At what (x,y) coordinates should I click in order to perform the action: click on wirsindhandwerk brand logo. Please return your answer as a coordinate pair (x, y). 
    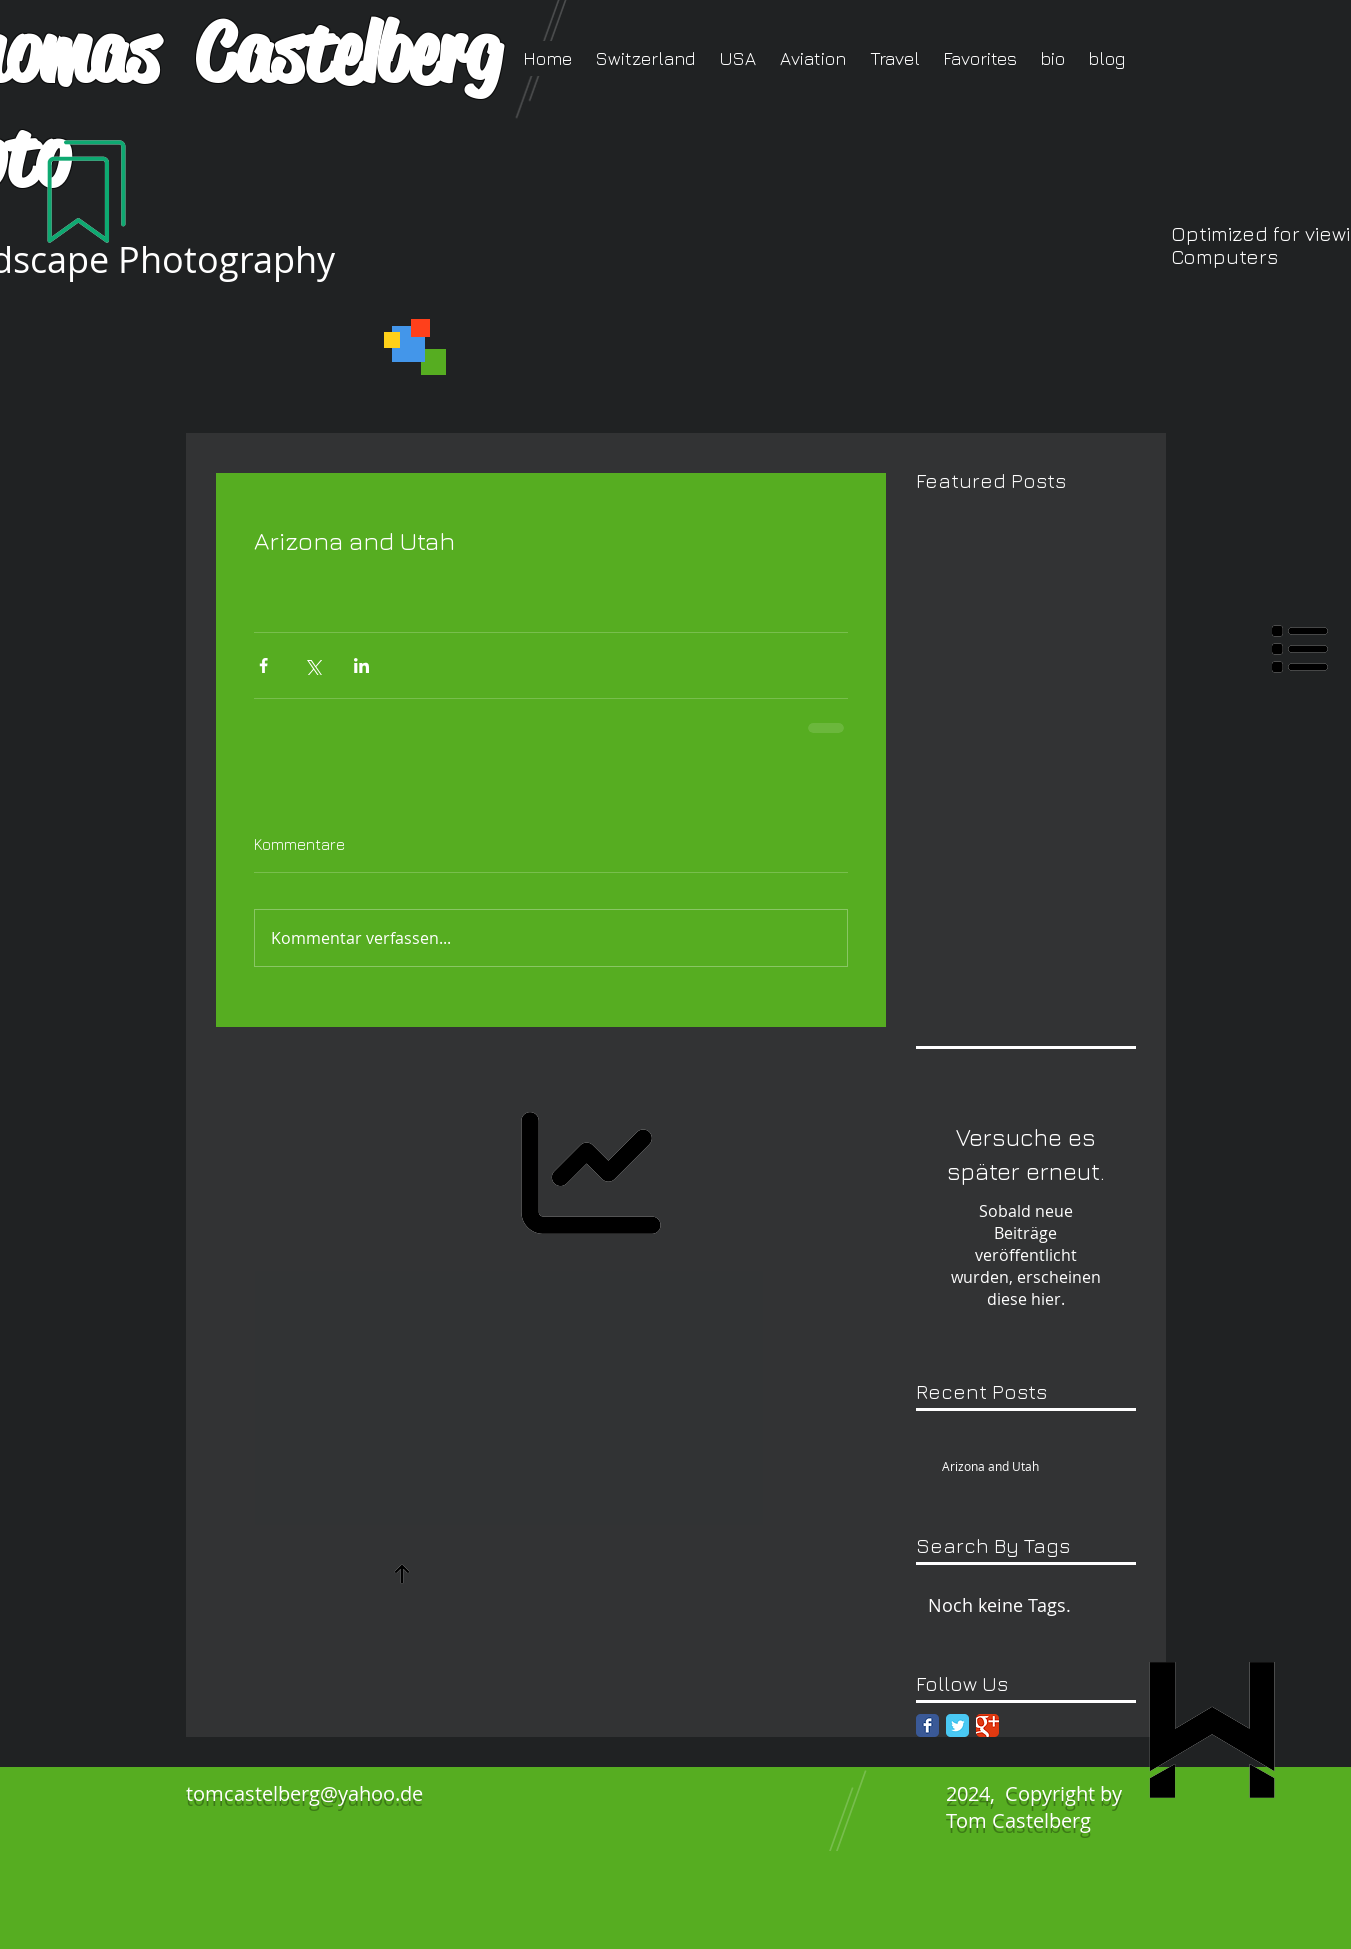
    Looking at the image, I should click on (1212, 1730).